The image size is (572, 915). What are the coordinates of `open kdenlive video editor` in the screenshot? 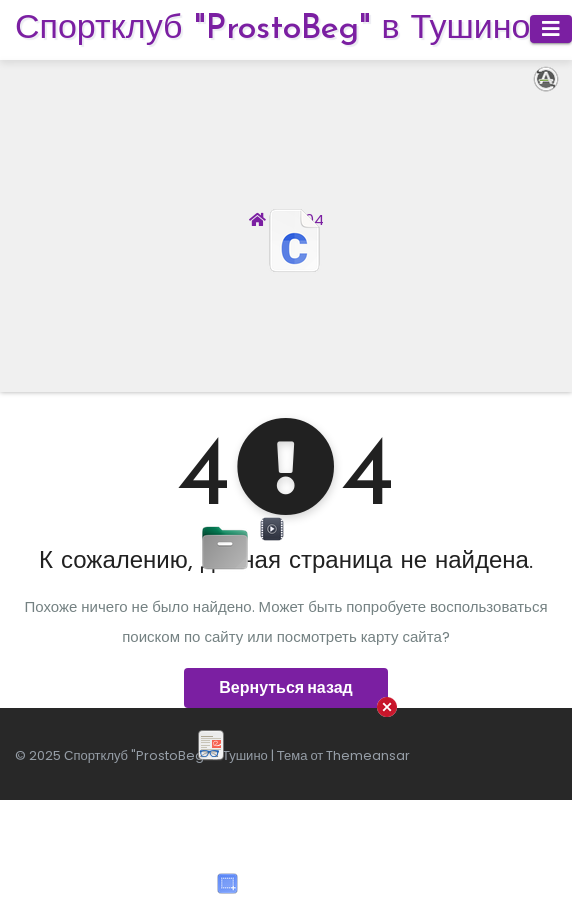 It's located at (272, 529).